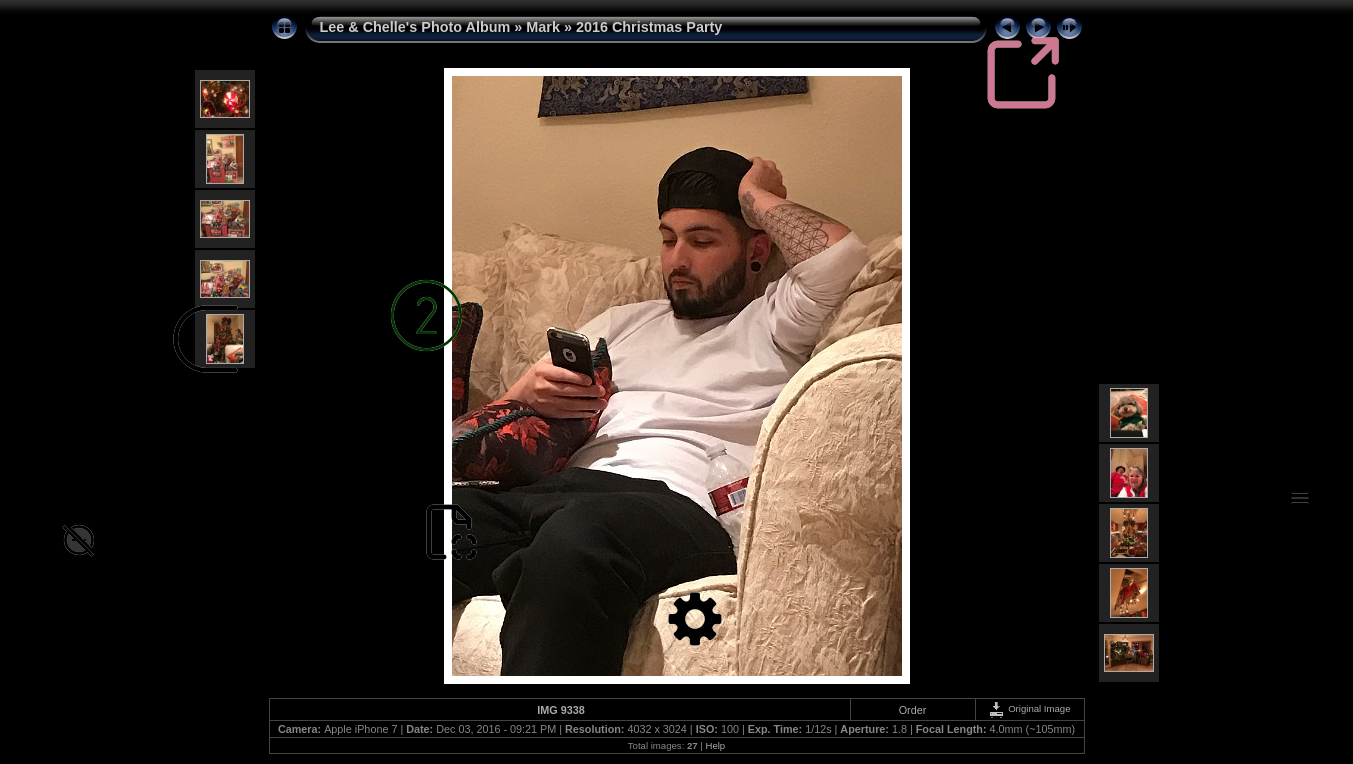 This screenshot has width=1353, height=764. Describe the element at coordinates (79, 540) in the screenshot. I see `disable do not disturb mode` at that location.